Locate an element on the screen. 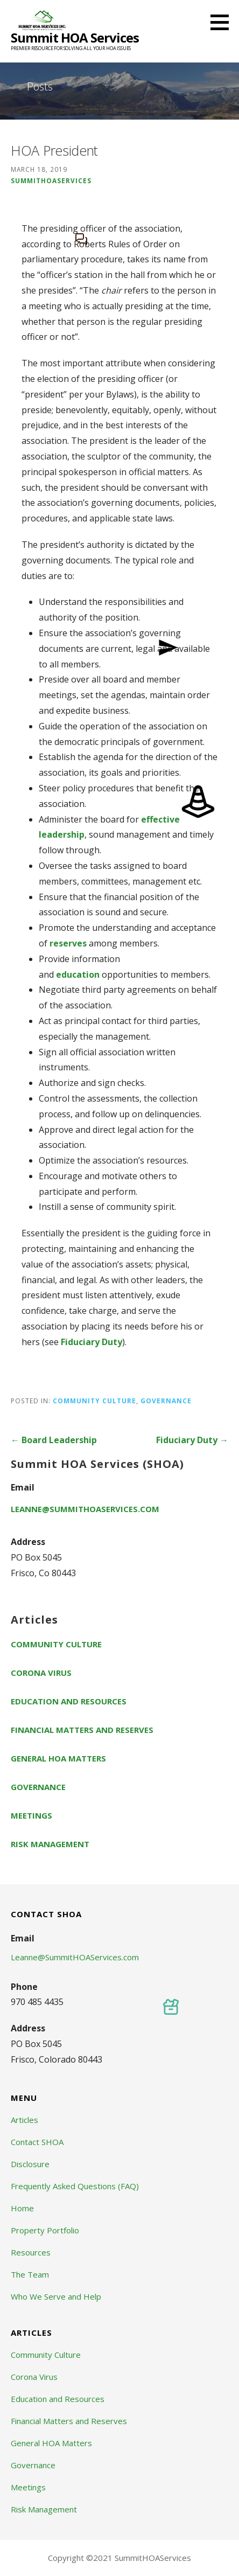  open group chat or conversations is located at coordinates (81, 239).